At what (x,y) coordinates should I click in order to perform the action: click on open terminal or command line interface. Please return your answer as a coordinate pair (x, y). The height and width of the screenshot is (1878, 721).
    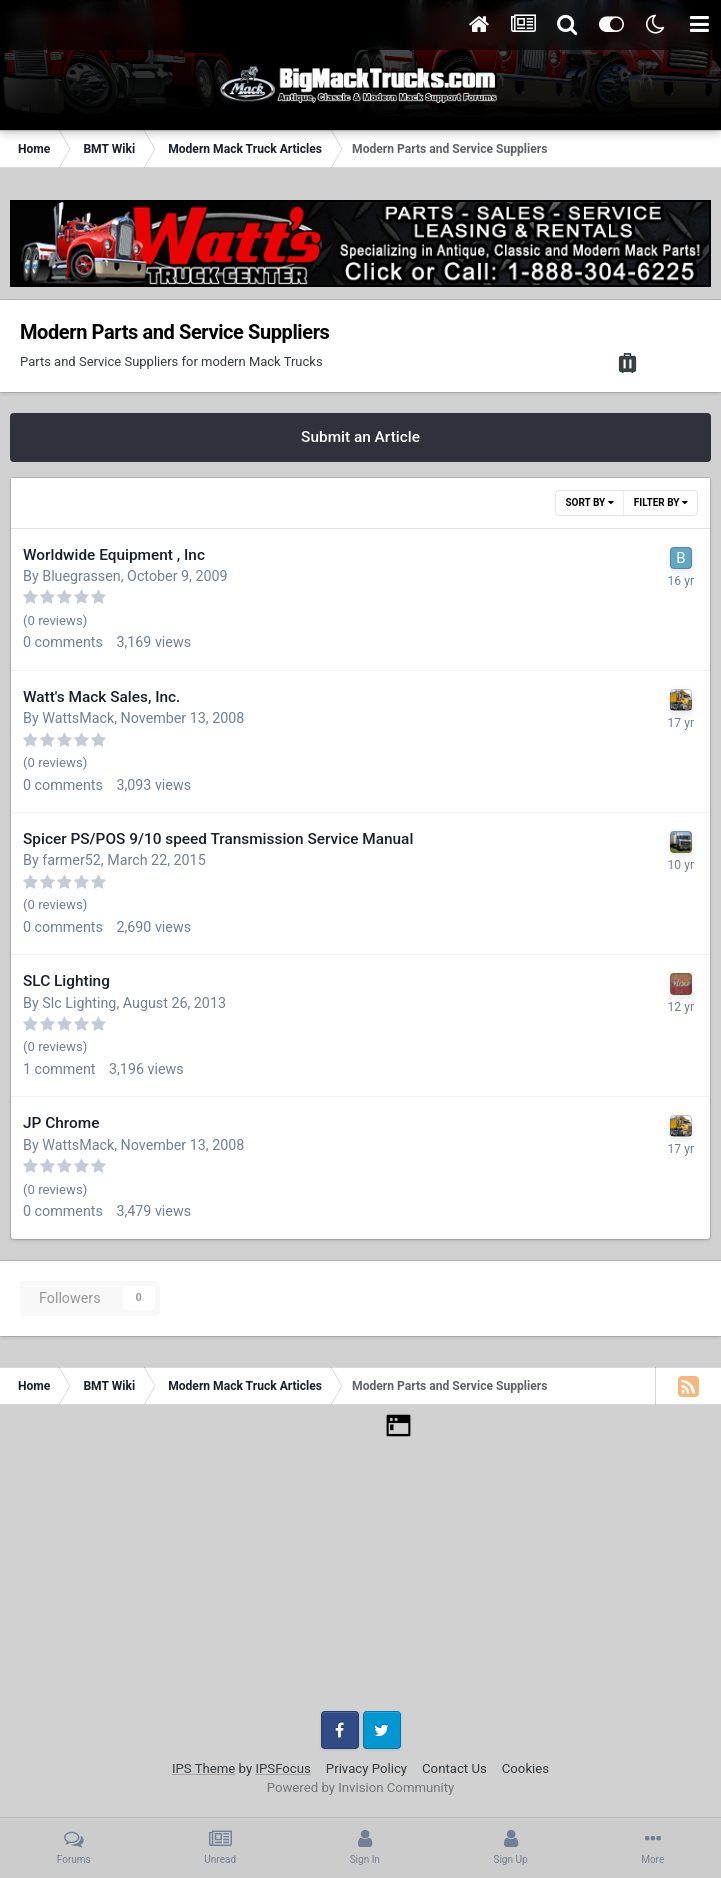
    Looking at the image, I should click on (398, 1425).